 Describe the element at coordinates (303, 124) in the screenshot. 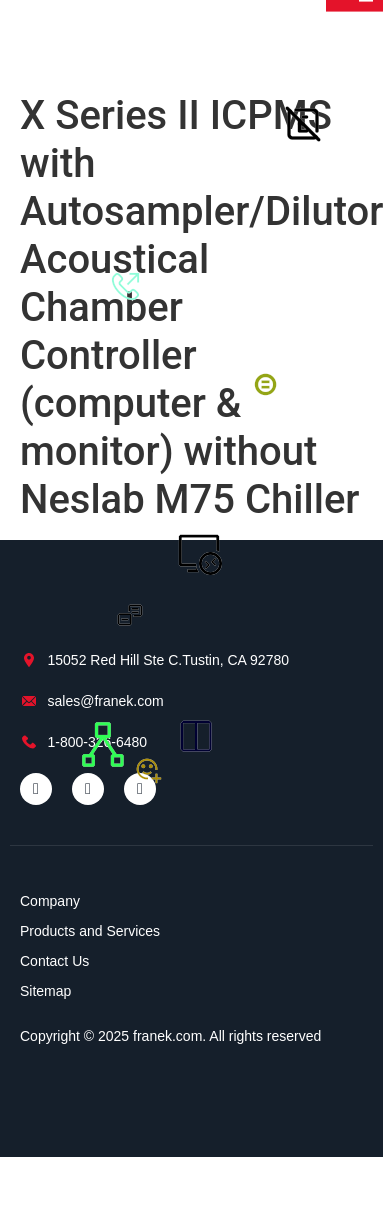

I see `explicit content filter is enabled` at that location.